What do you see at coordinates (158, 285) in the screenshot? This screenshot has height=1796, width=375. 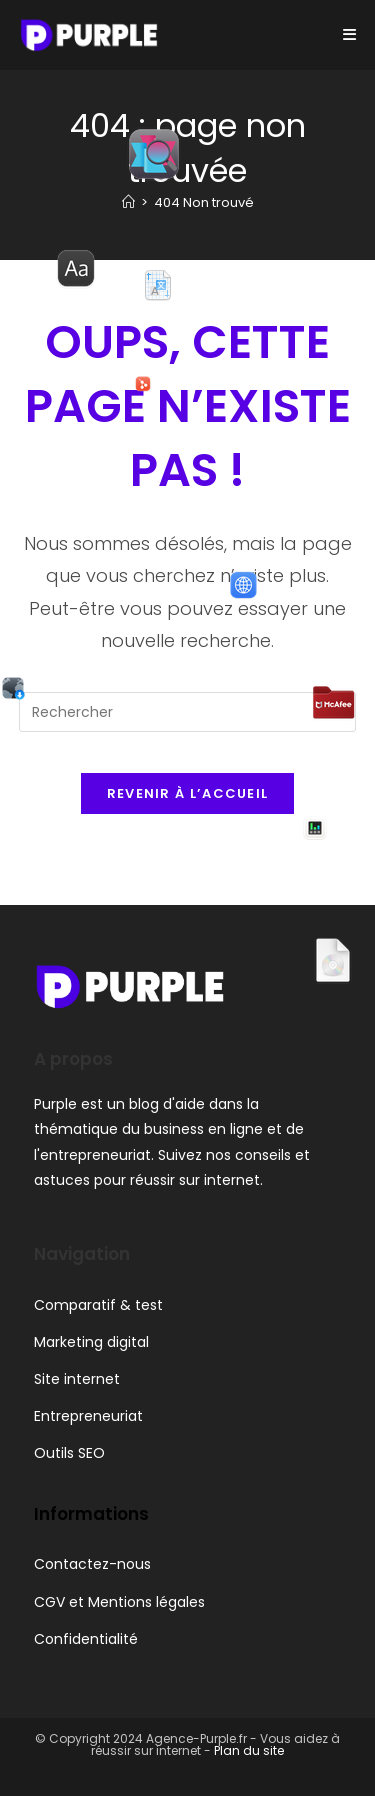 I see `a gettext translation template file (.pot)` at bounding box center [158, 285].